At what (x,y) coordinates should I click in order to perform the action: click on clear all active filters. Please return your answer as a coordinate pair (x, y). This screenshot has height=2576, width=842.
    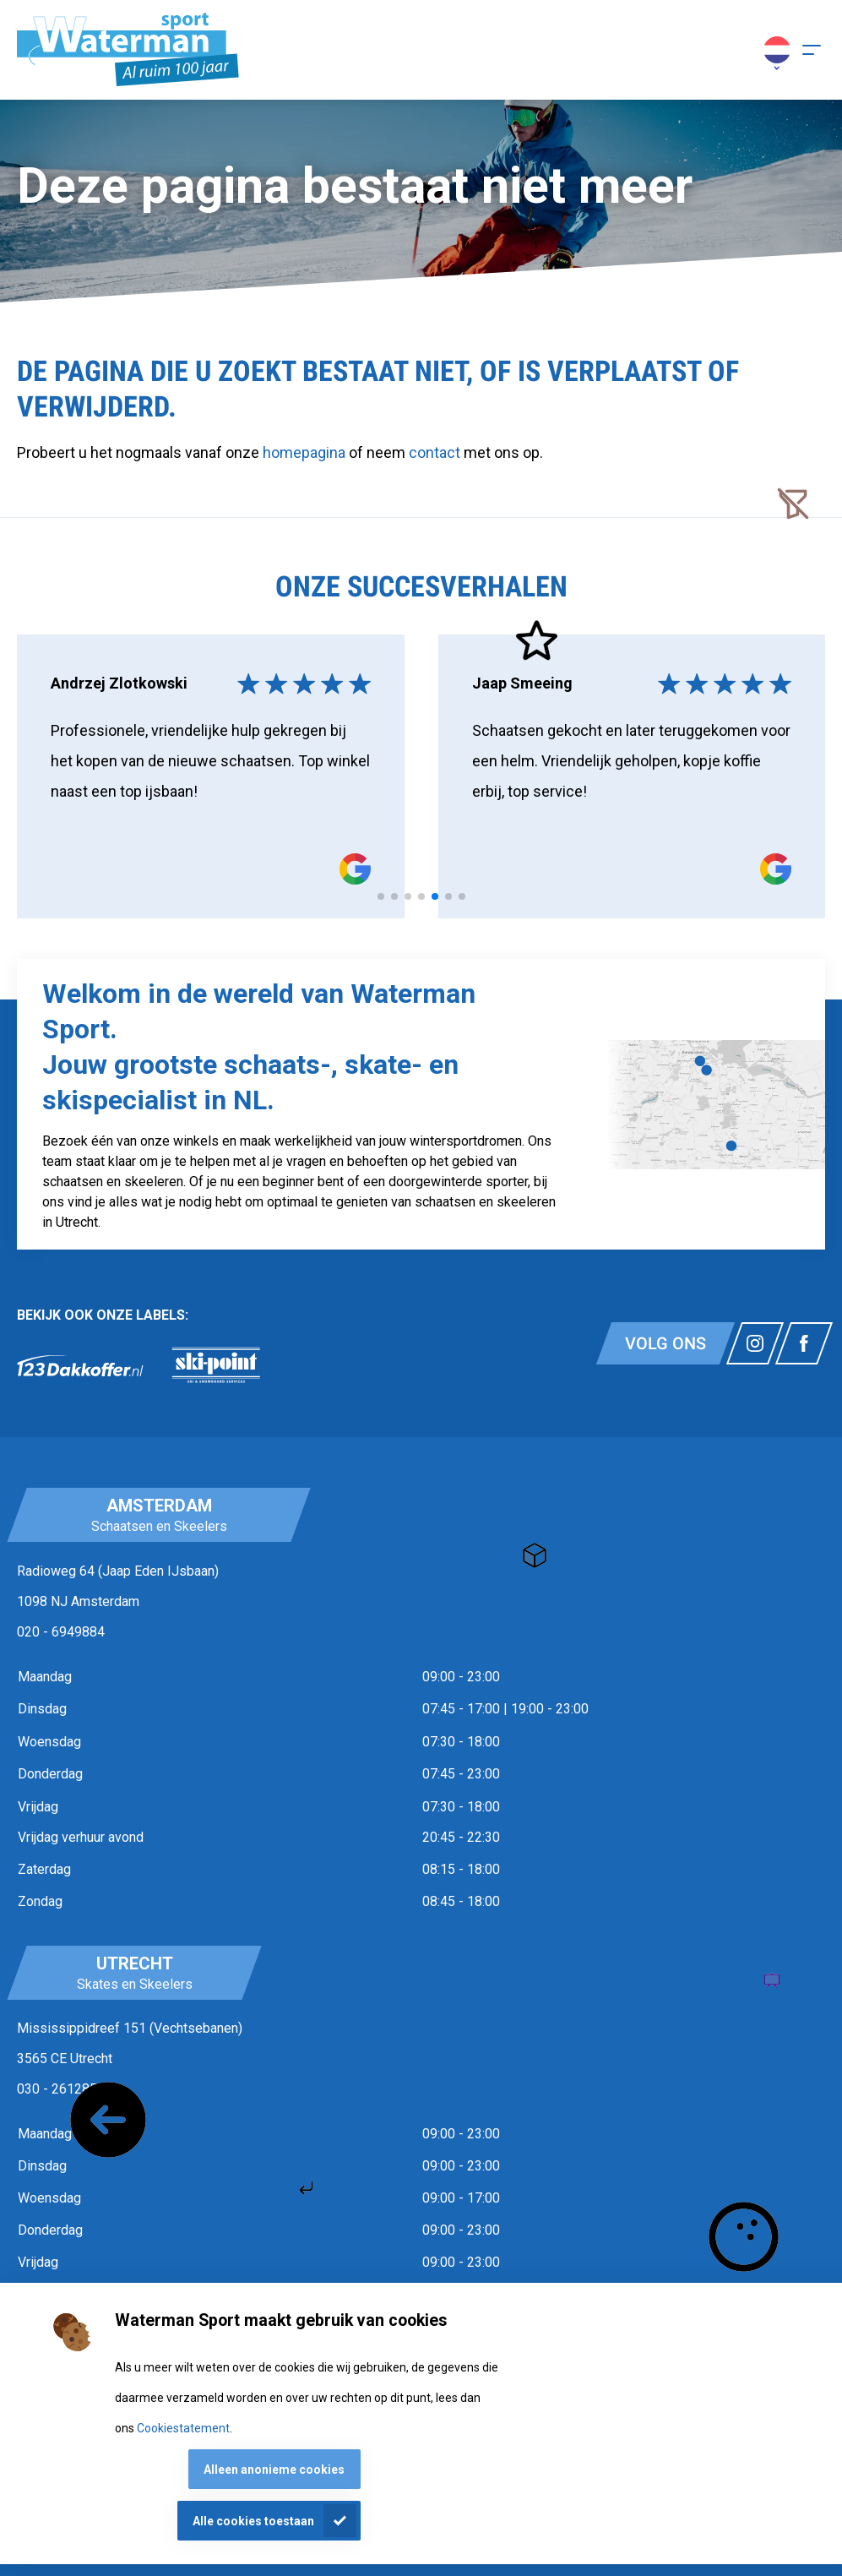
    Looking at the image, I should click on (793, 504).